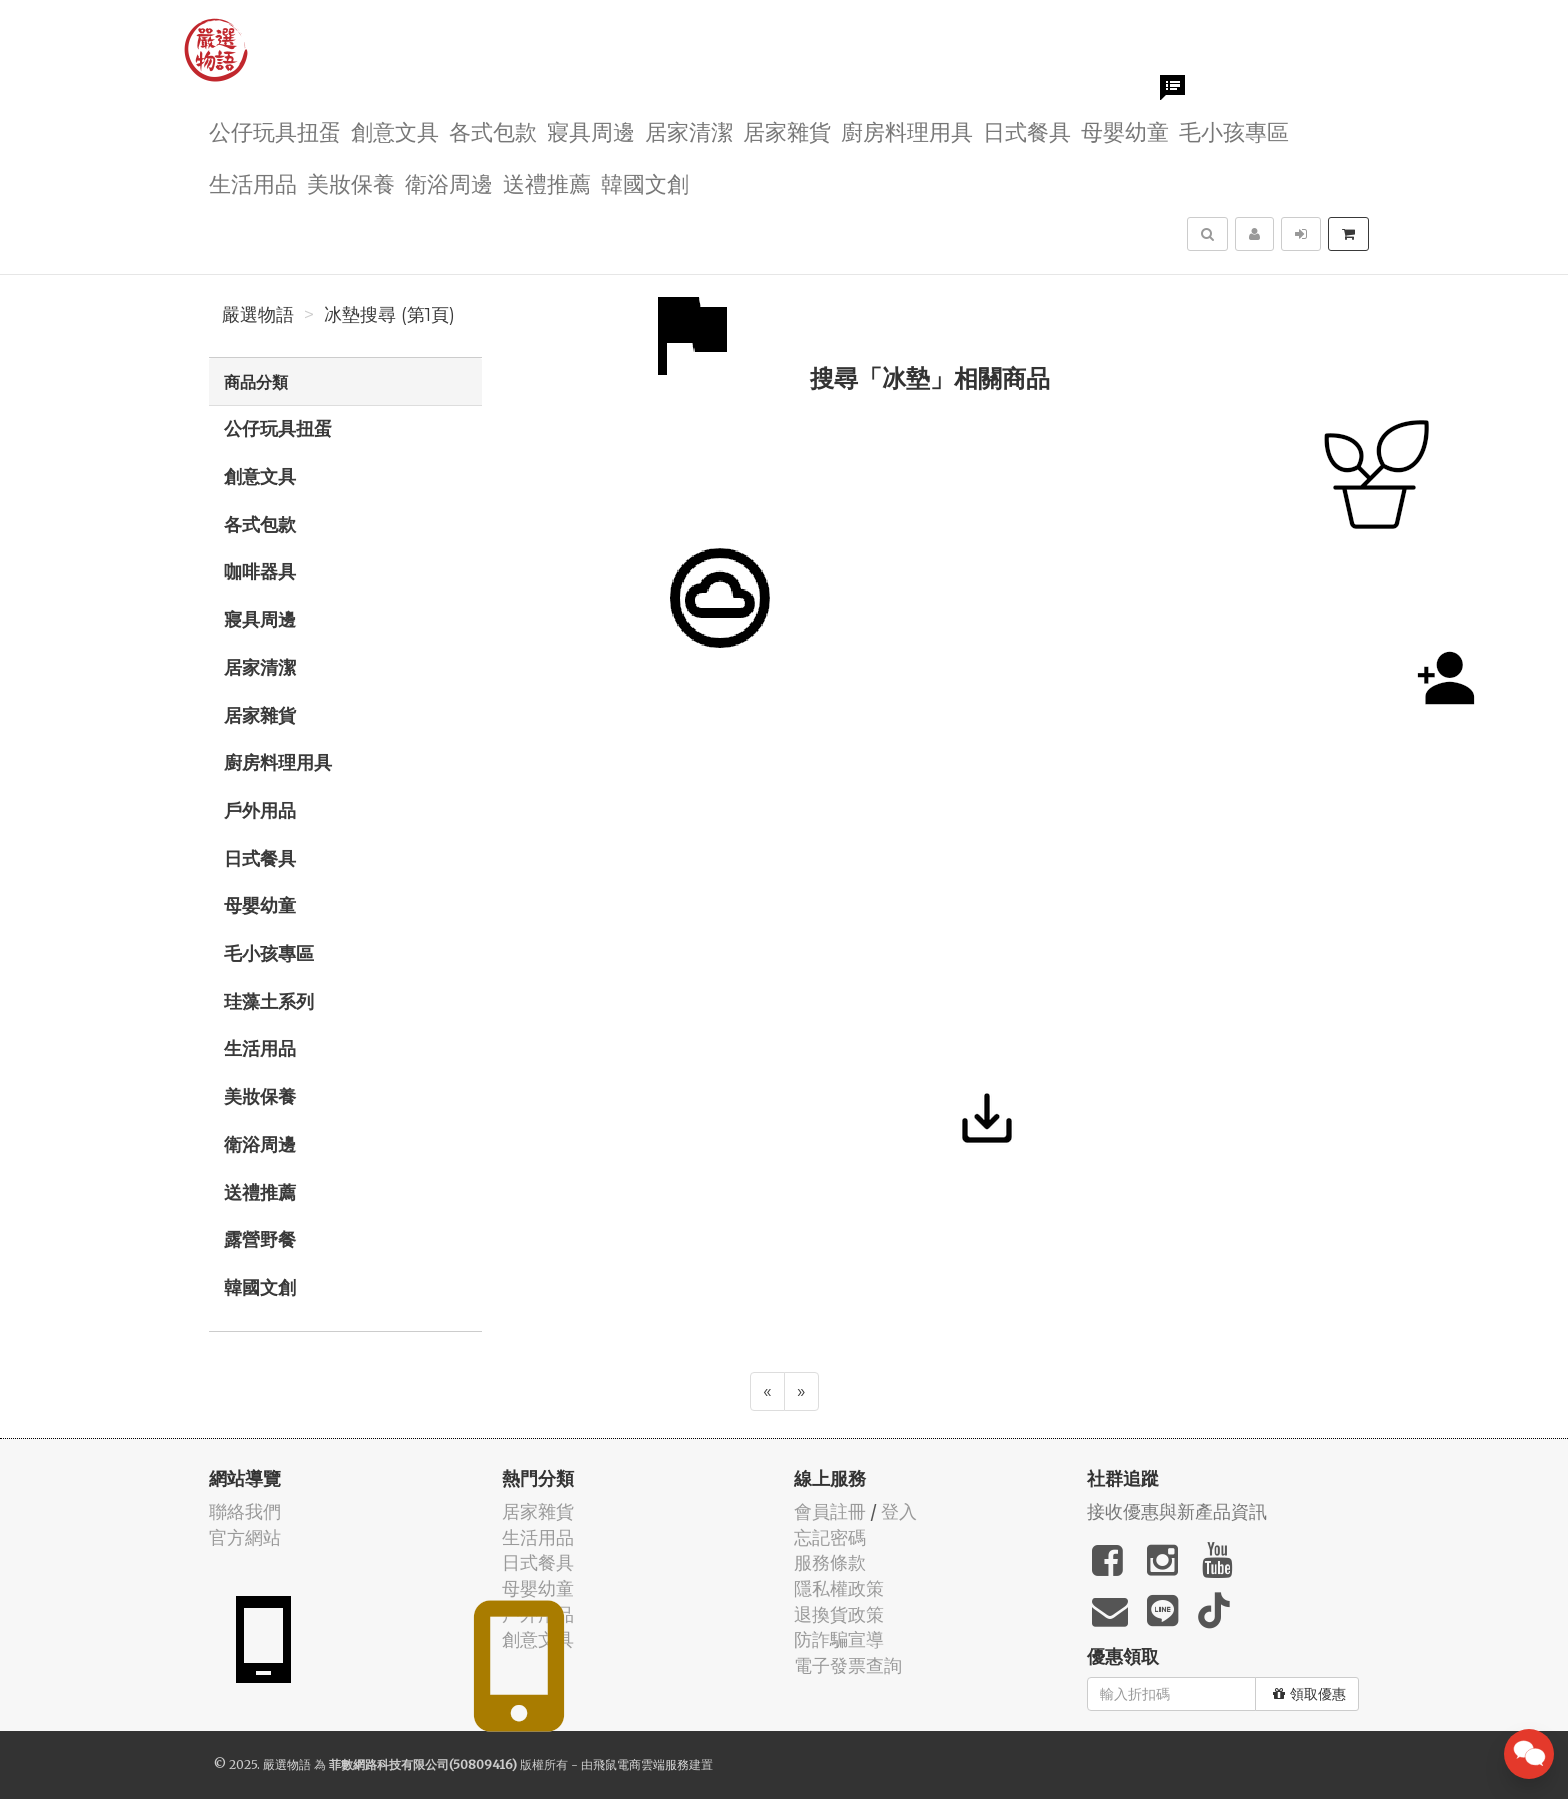 Image resolution: width=1568 pixels, height=1799 pixels. I want to click on access mobile device settings, so click(519, 1666).